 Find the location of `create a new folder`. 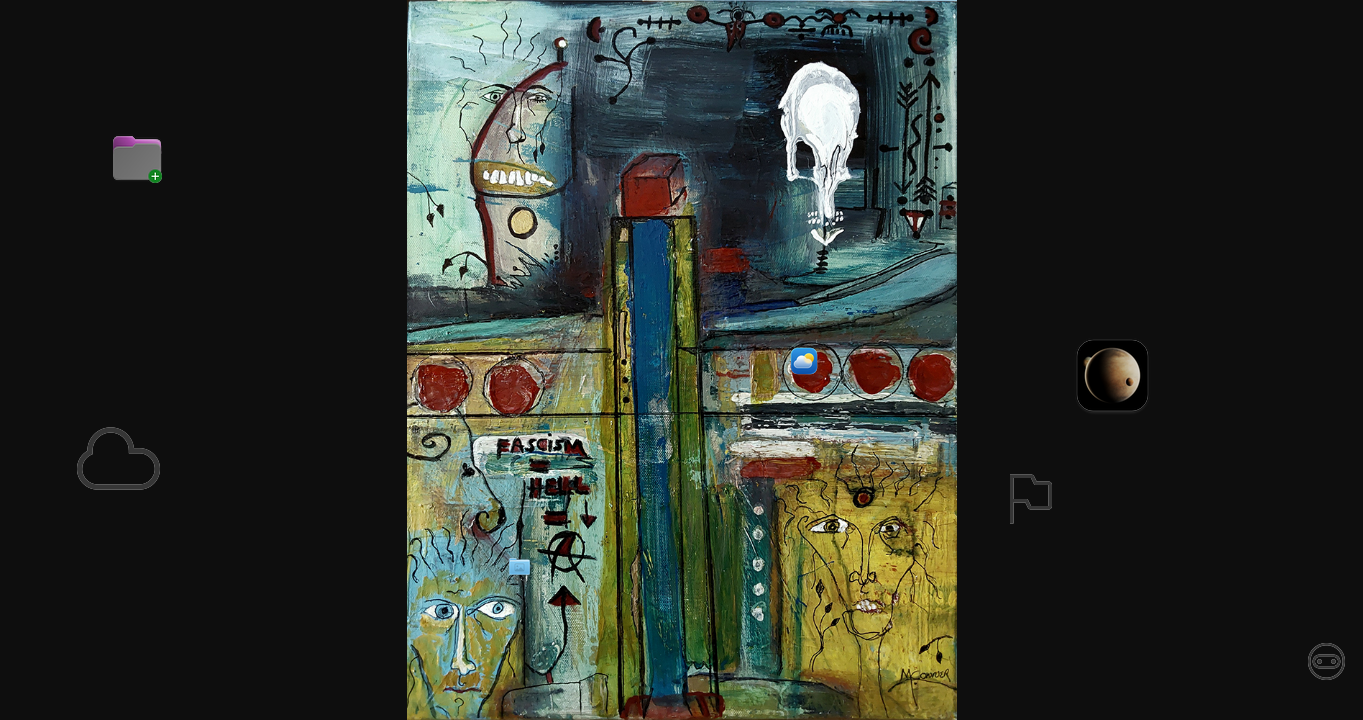

create a new folder is located at coordinates (137, 158).